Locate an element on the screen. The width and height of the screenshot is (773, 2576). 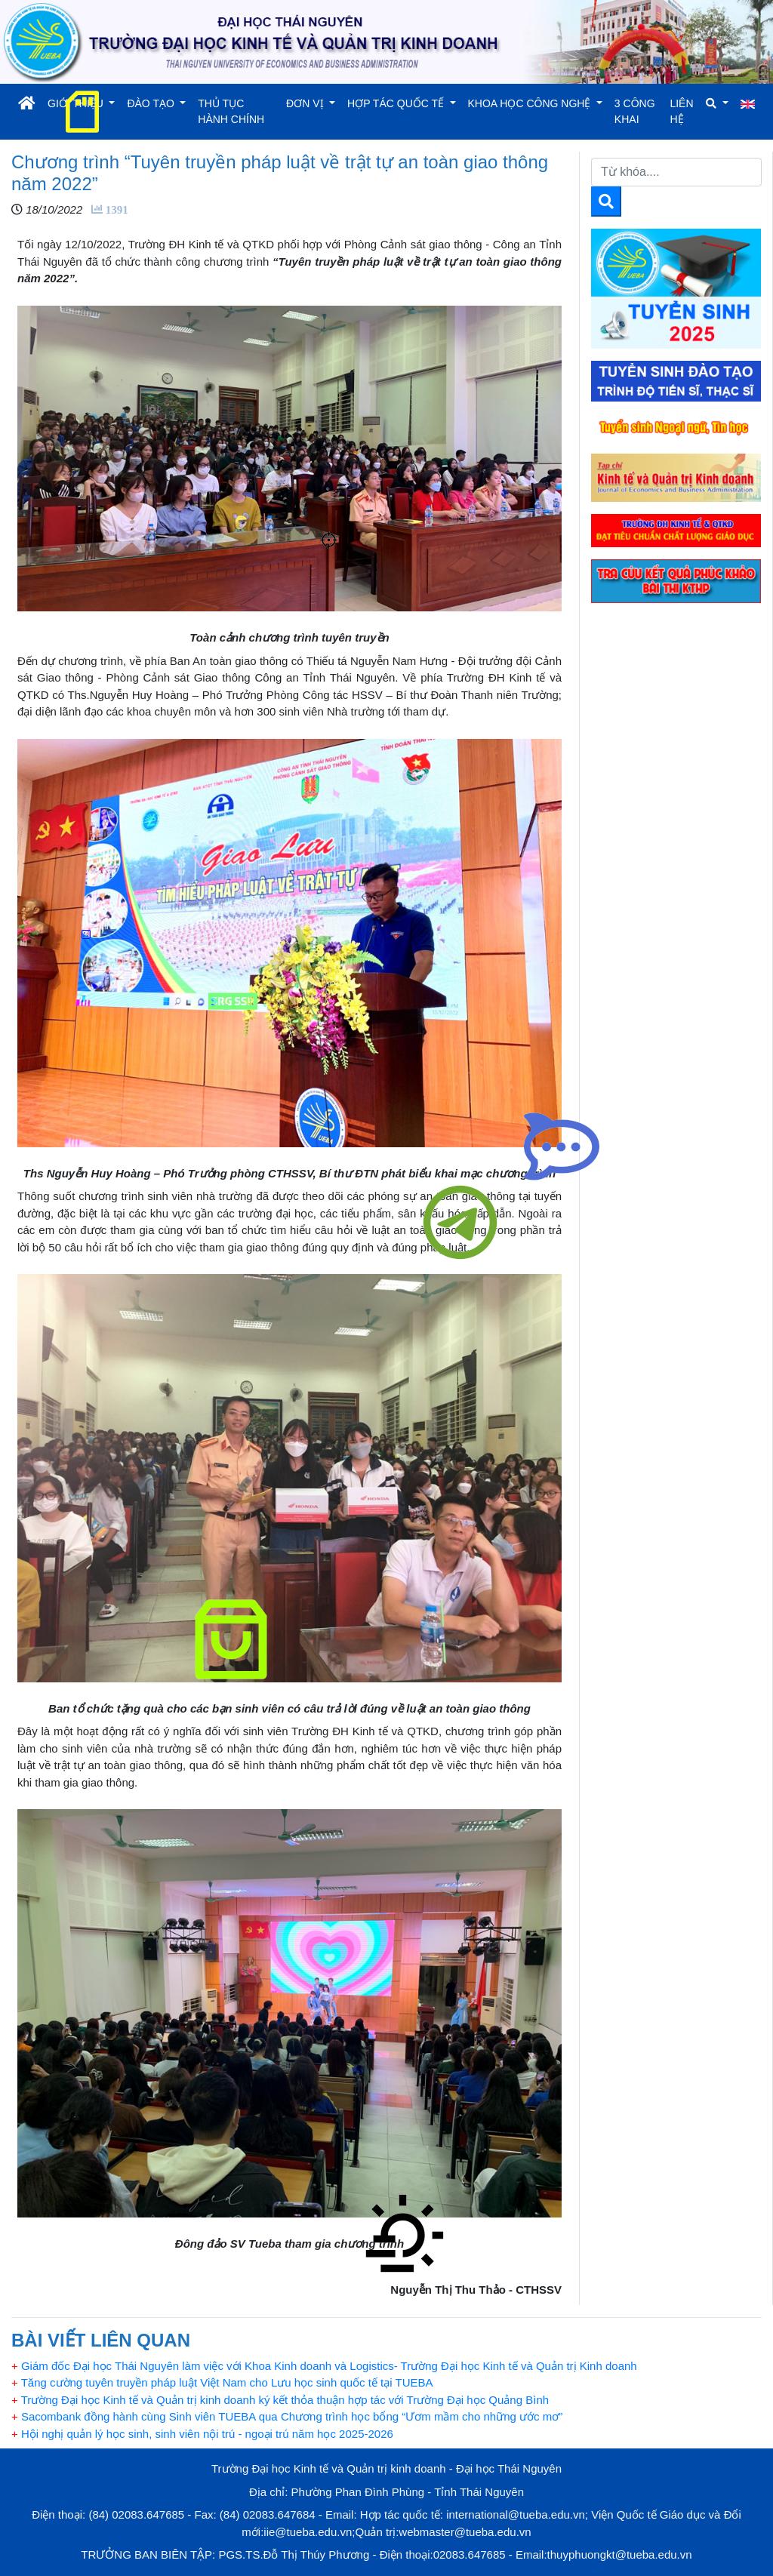
view your shopping bag is located at coordinates (231, 1639).